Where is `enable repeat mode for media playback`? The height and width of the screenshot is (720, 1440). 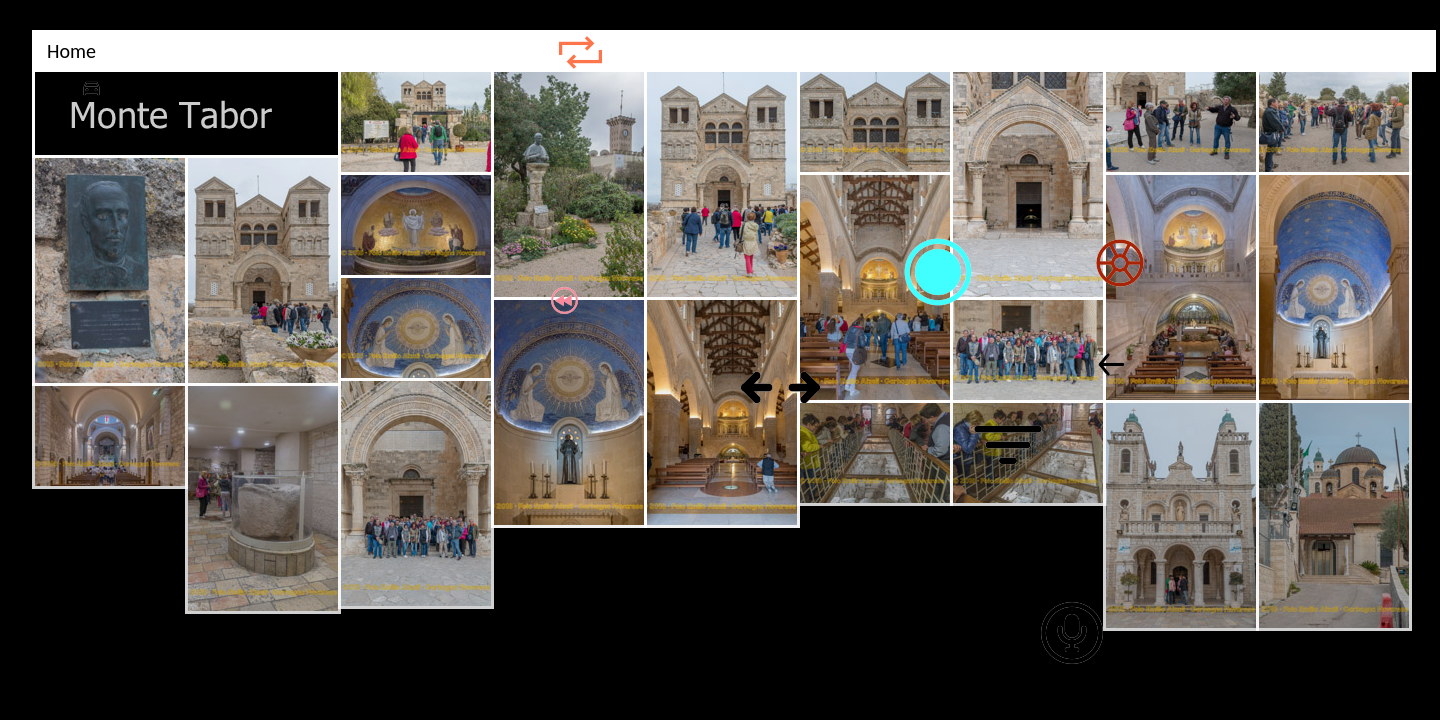 enable repeat mode for media playback is located at coordinates (580, 52).